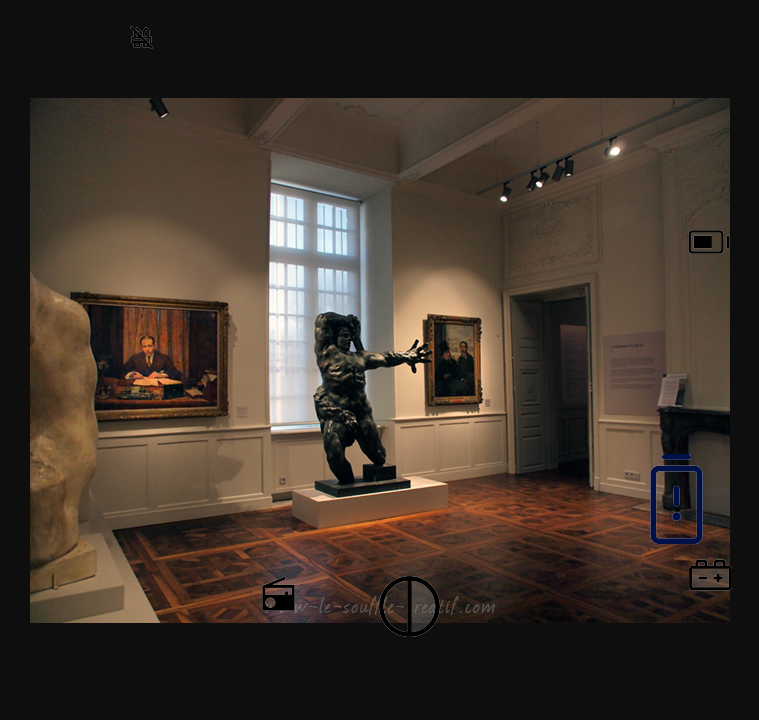 The image size is (759, 720). Describe the element at coordinates (676, 500) in the screenshot. I see `indicates low battery warning` at that location.